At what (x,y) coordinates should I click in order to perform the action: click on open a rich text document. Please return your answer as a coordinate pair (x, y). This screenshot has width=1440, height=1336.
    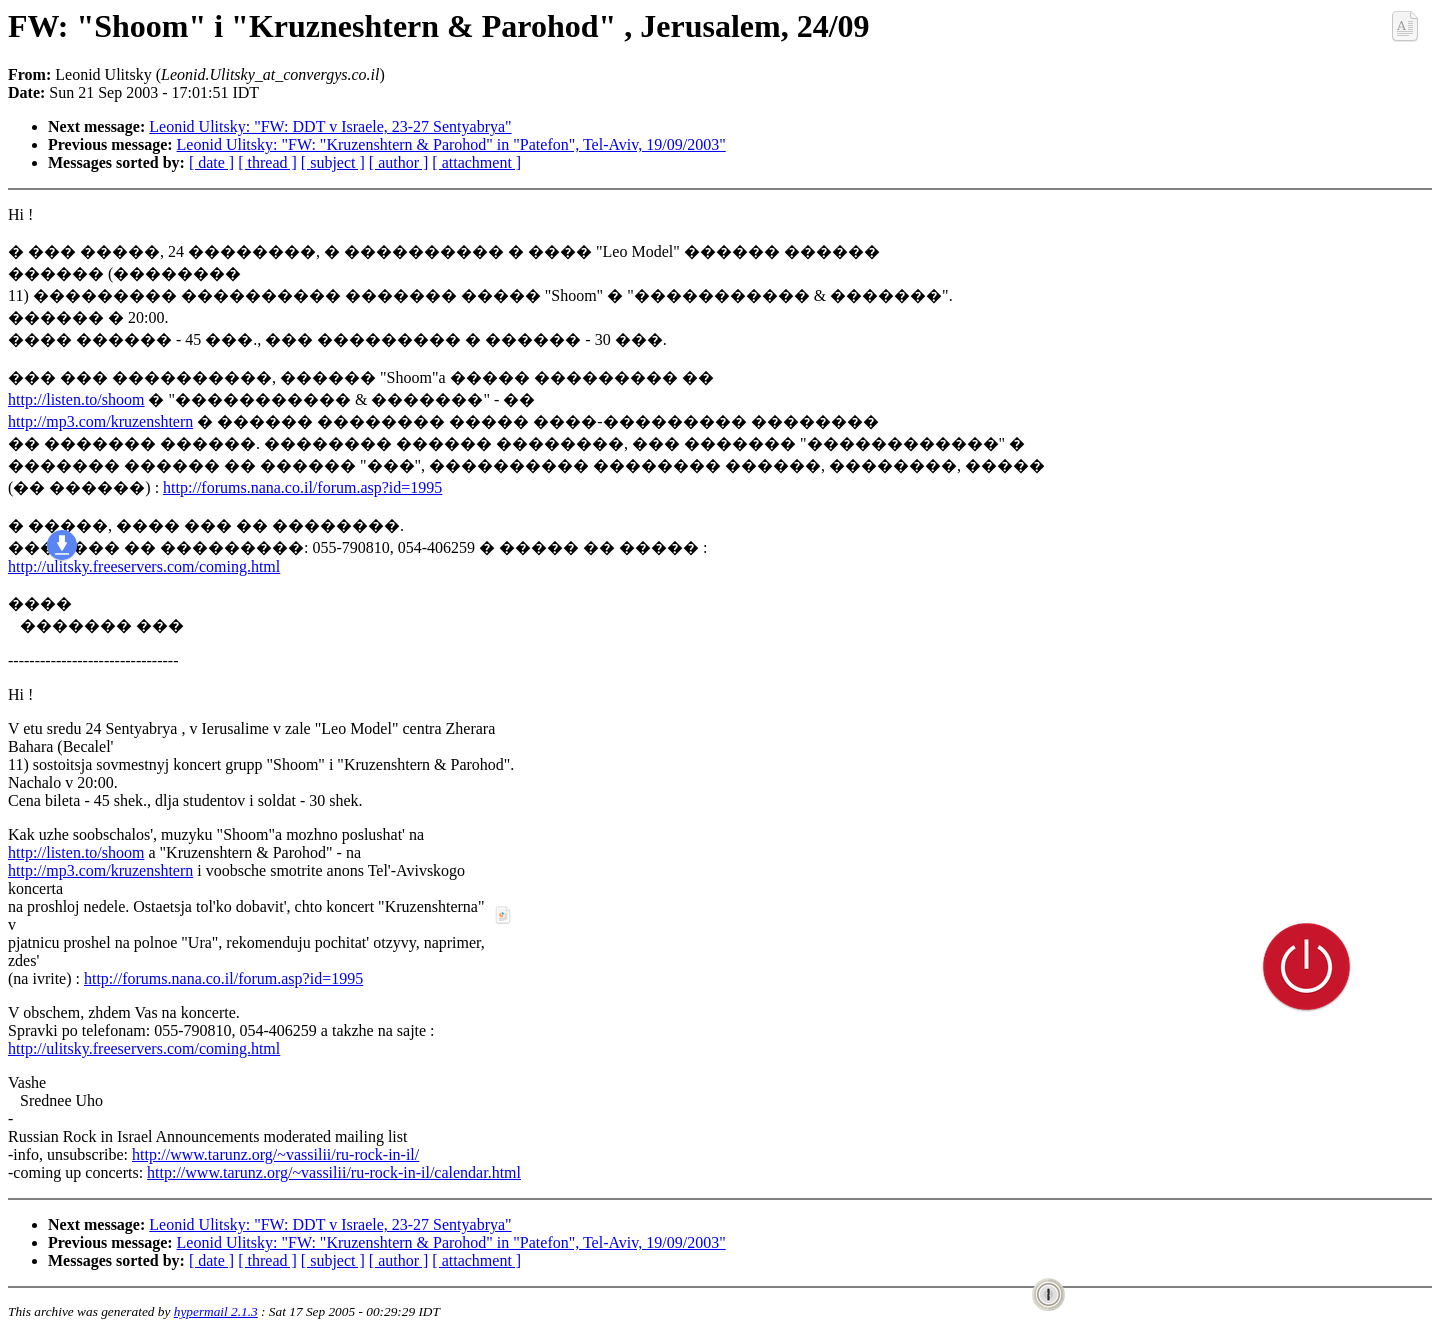
    Looking at the image, I should click on (1405, 26).